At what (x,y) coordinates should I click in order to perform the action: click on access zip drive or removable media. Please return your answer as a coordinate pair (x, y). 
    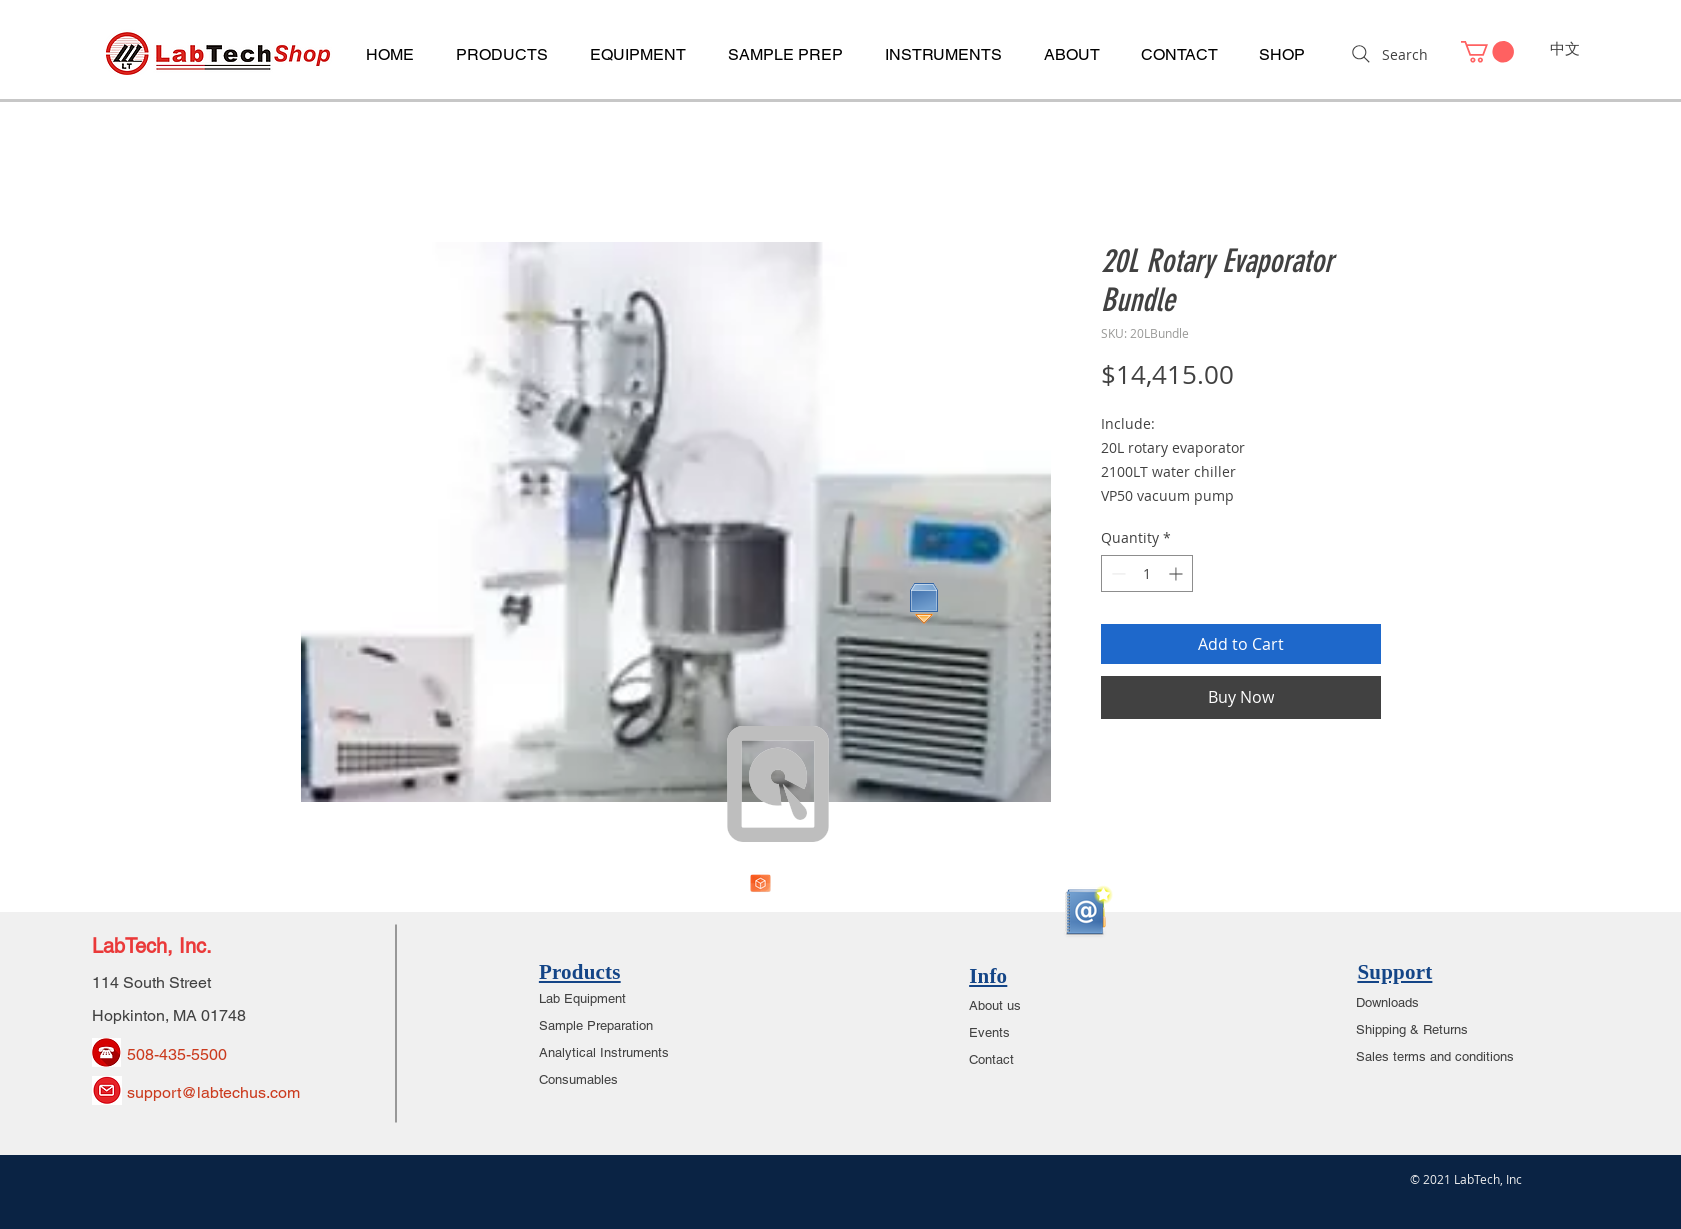
    Looking at the image, I should click on (778, 784).